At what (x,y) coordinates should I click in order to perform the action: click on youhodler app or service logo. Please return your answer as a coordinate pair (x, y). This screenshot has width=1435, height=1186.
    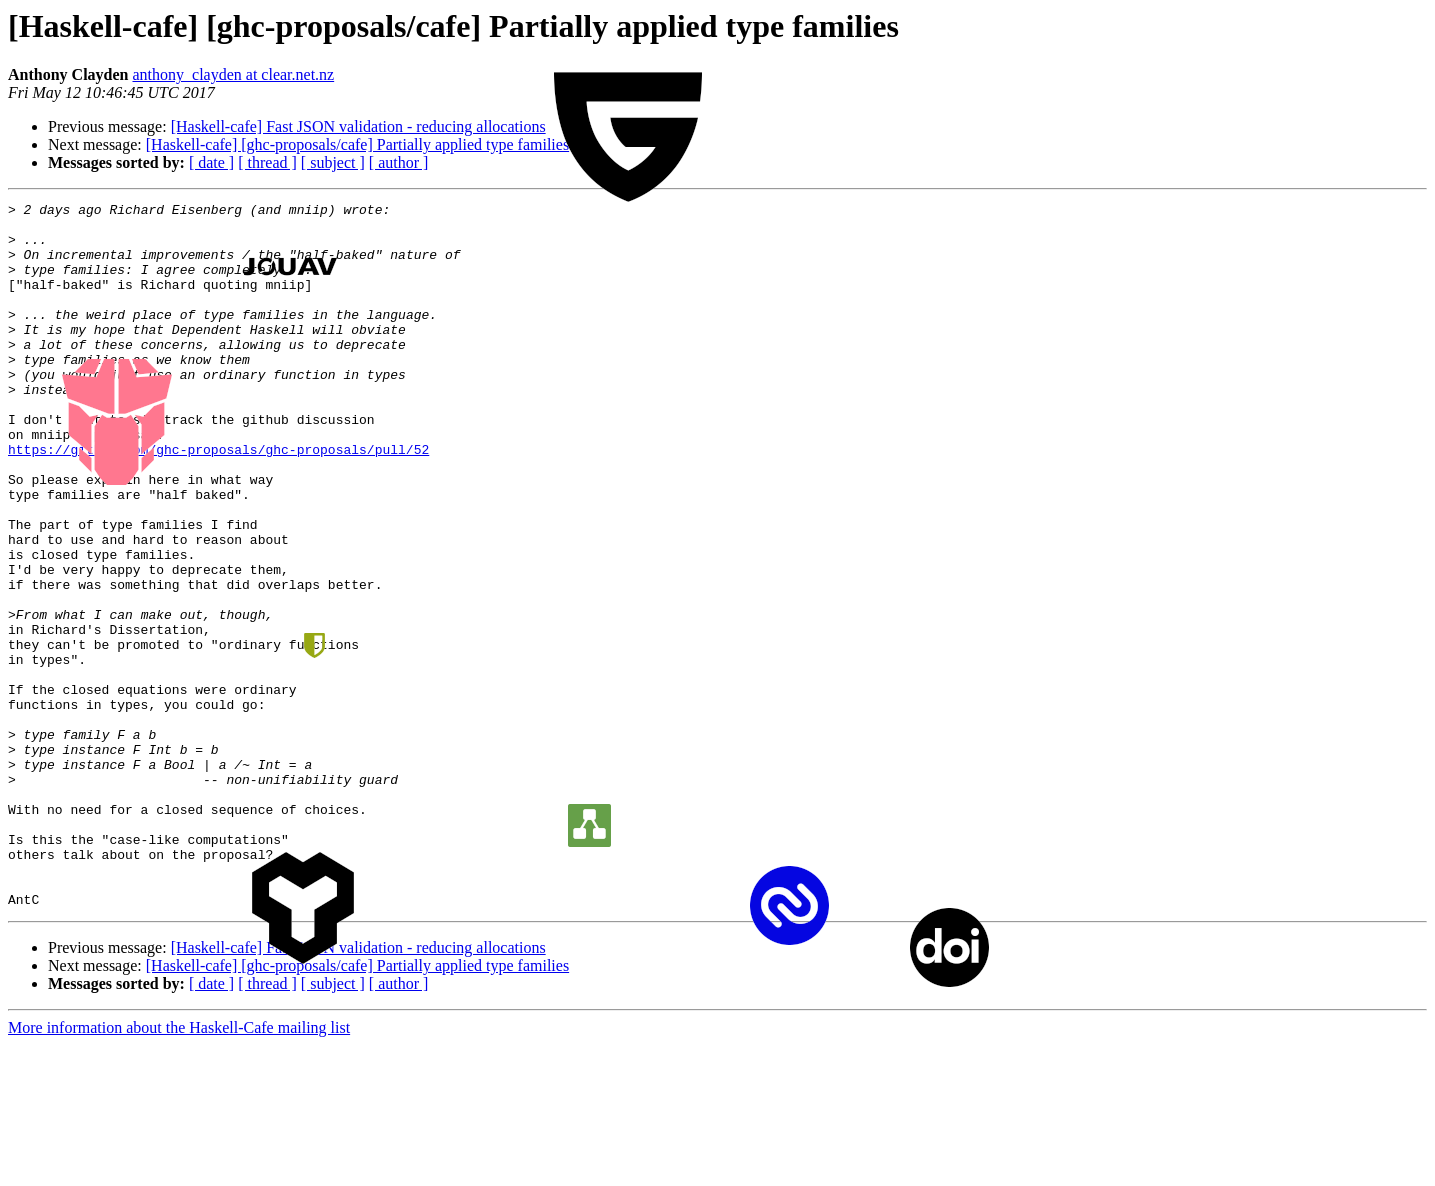
    Looking at the image, I should click on (303, 908).